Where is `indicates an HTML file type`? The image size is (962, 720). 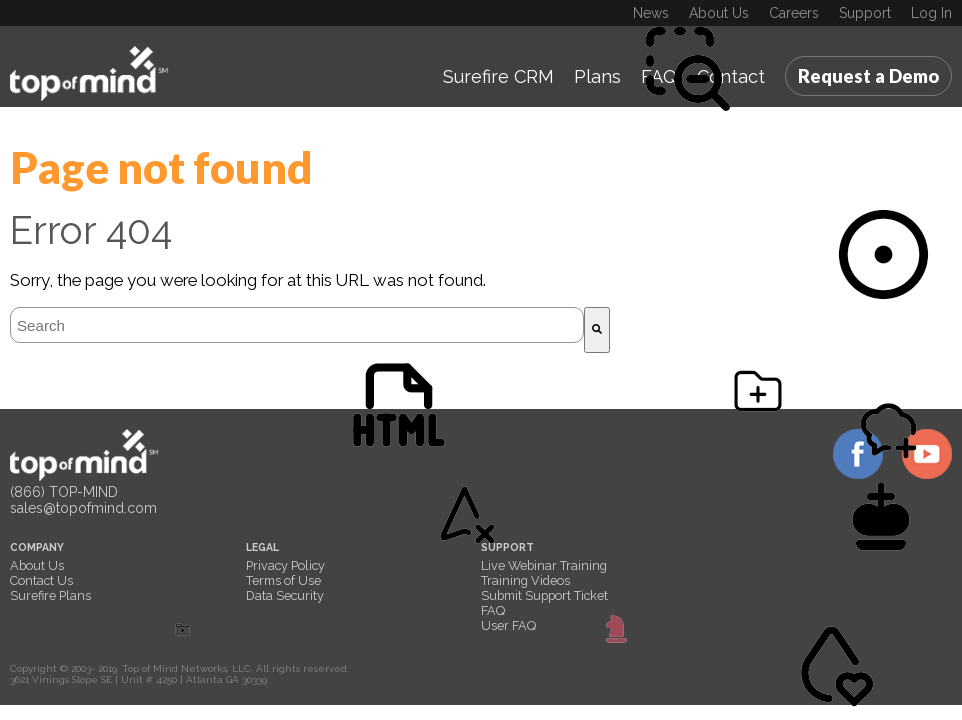 indicates an HTML file type is located at coordinates (399, 405).